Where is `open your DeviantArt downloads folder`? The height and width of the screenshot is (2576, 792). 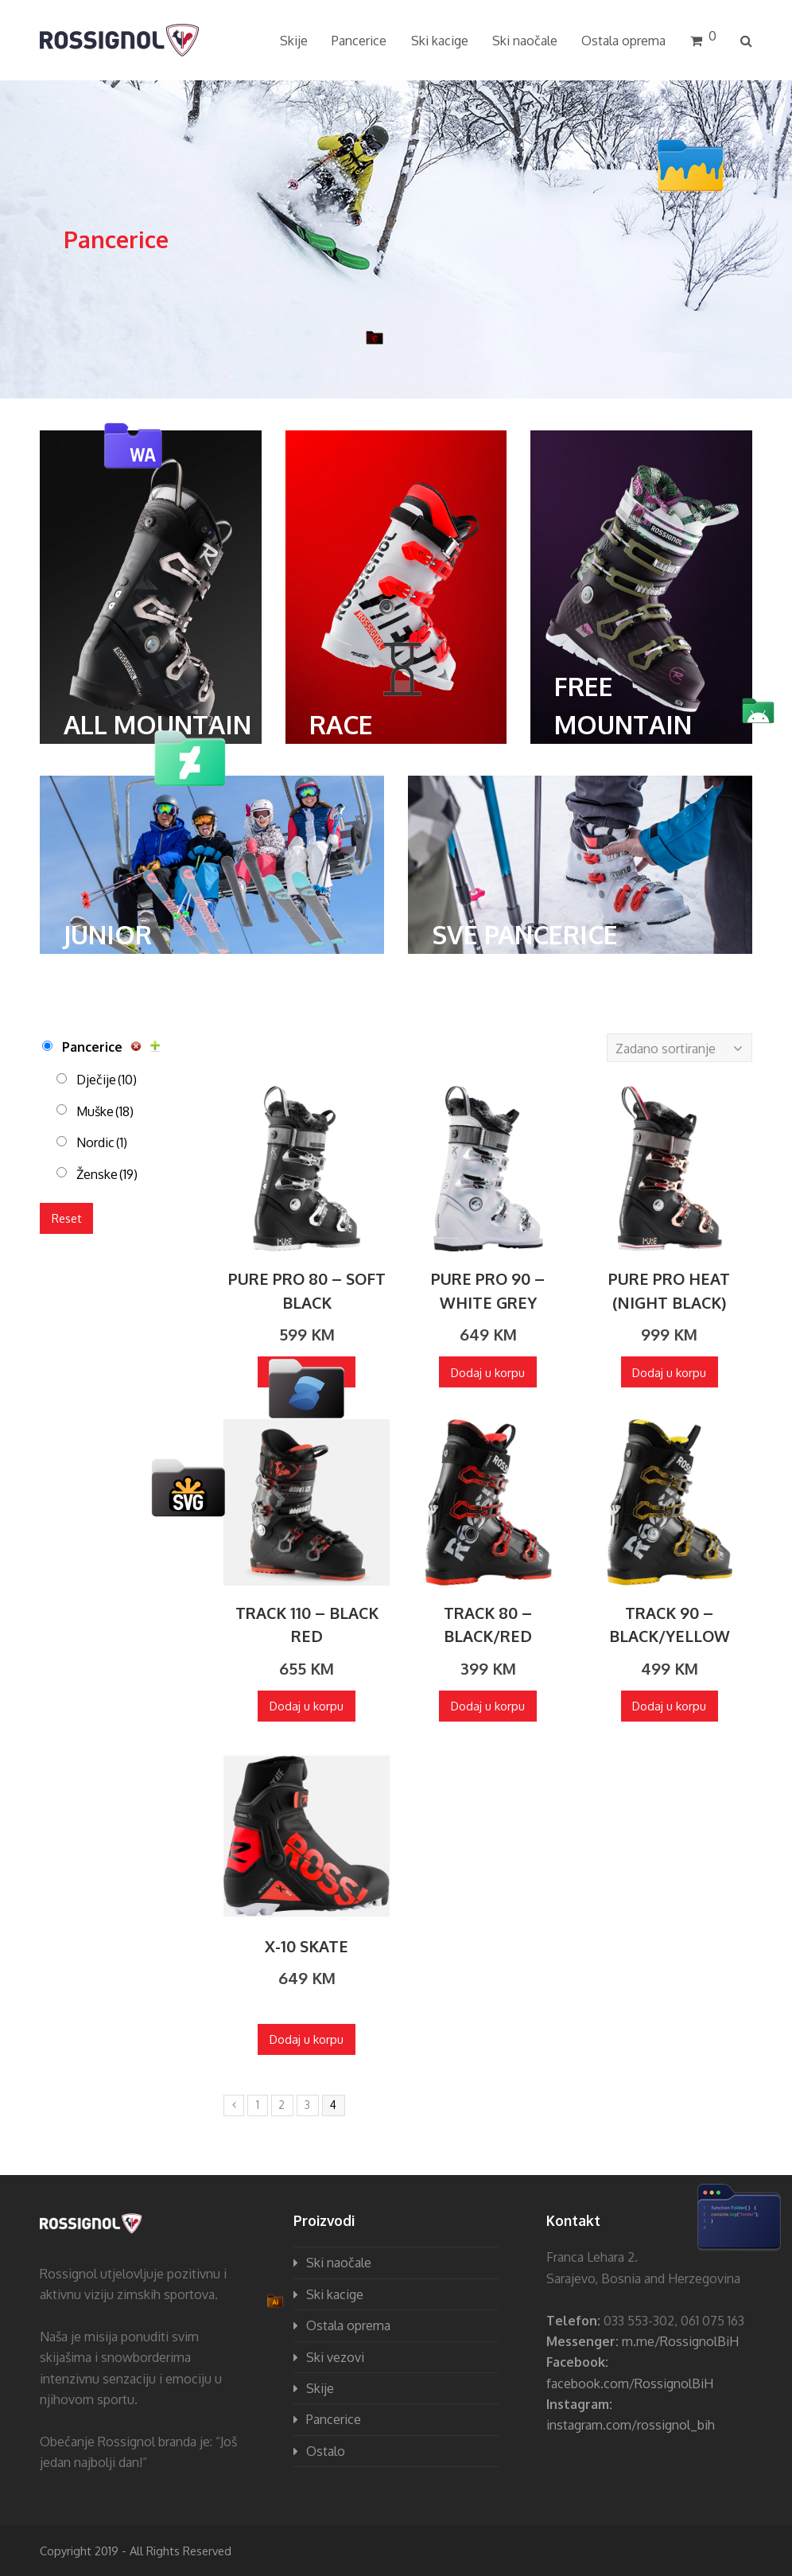
open your DeviantArt downloads folder is located at coordinates (189, 760).